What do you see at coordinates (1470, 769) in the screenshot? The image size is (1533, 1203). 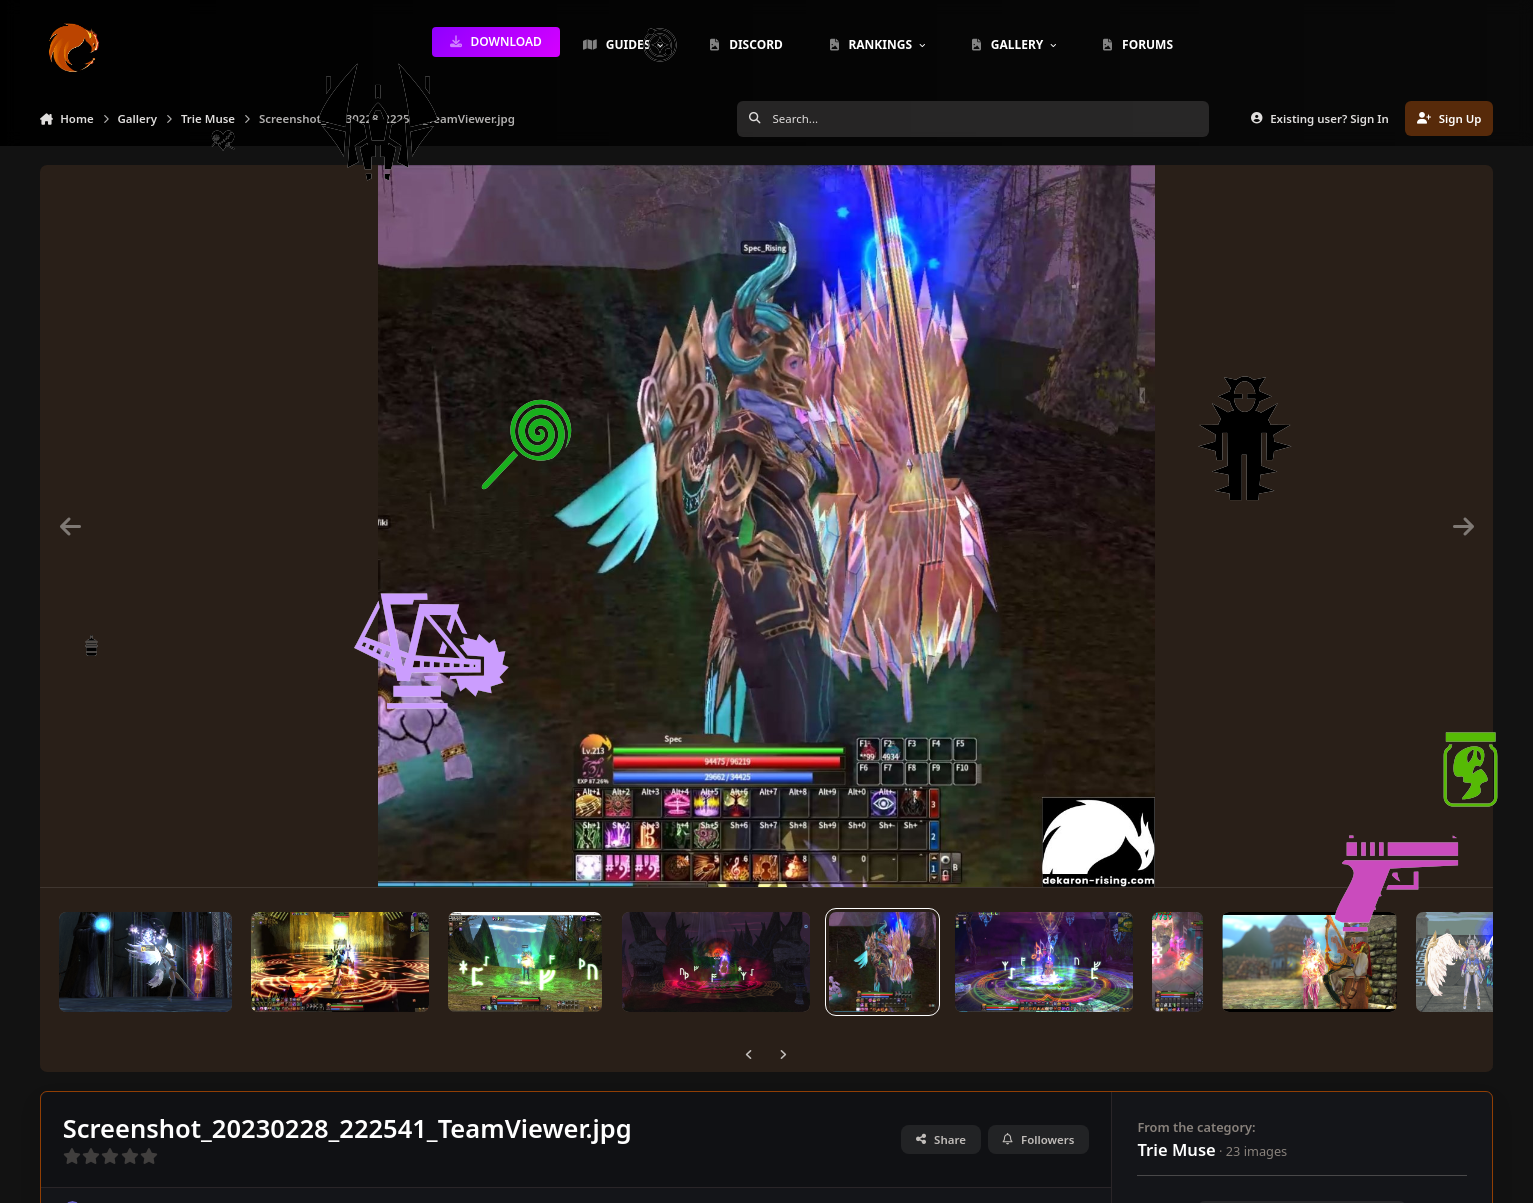 I see `collect or capture a shadow creature` at bounding box center [1470, 769].